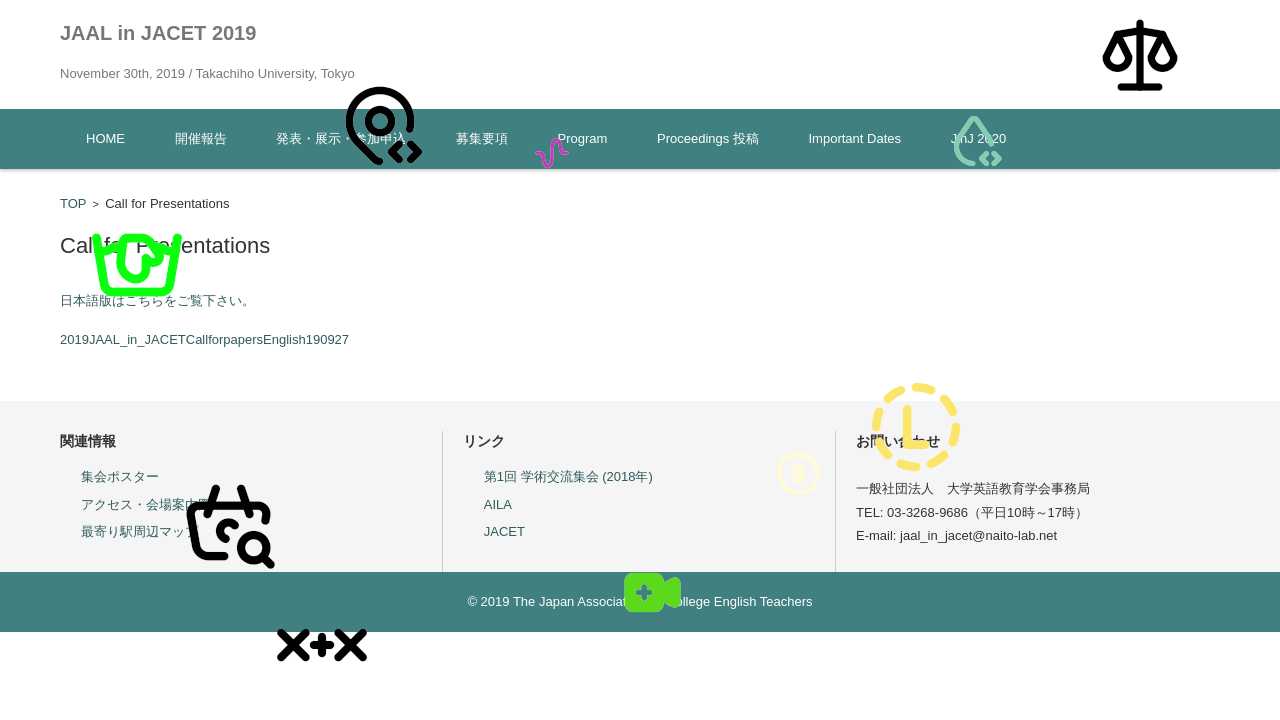 The width and height of the screenshot is (1280, 720). I want to click on indicates a loading or in-progress state, so click(916, 427).